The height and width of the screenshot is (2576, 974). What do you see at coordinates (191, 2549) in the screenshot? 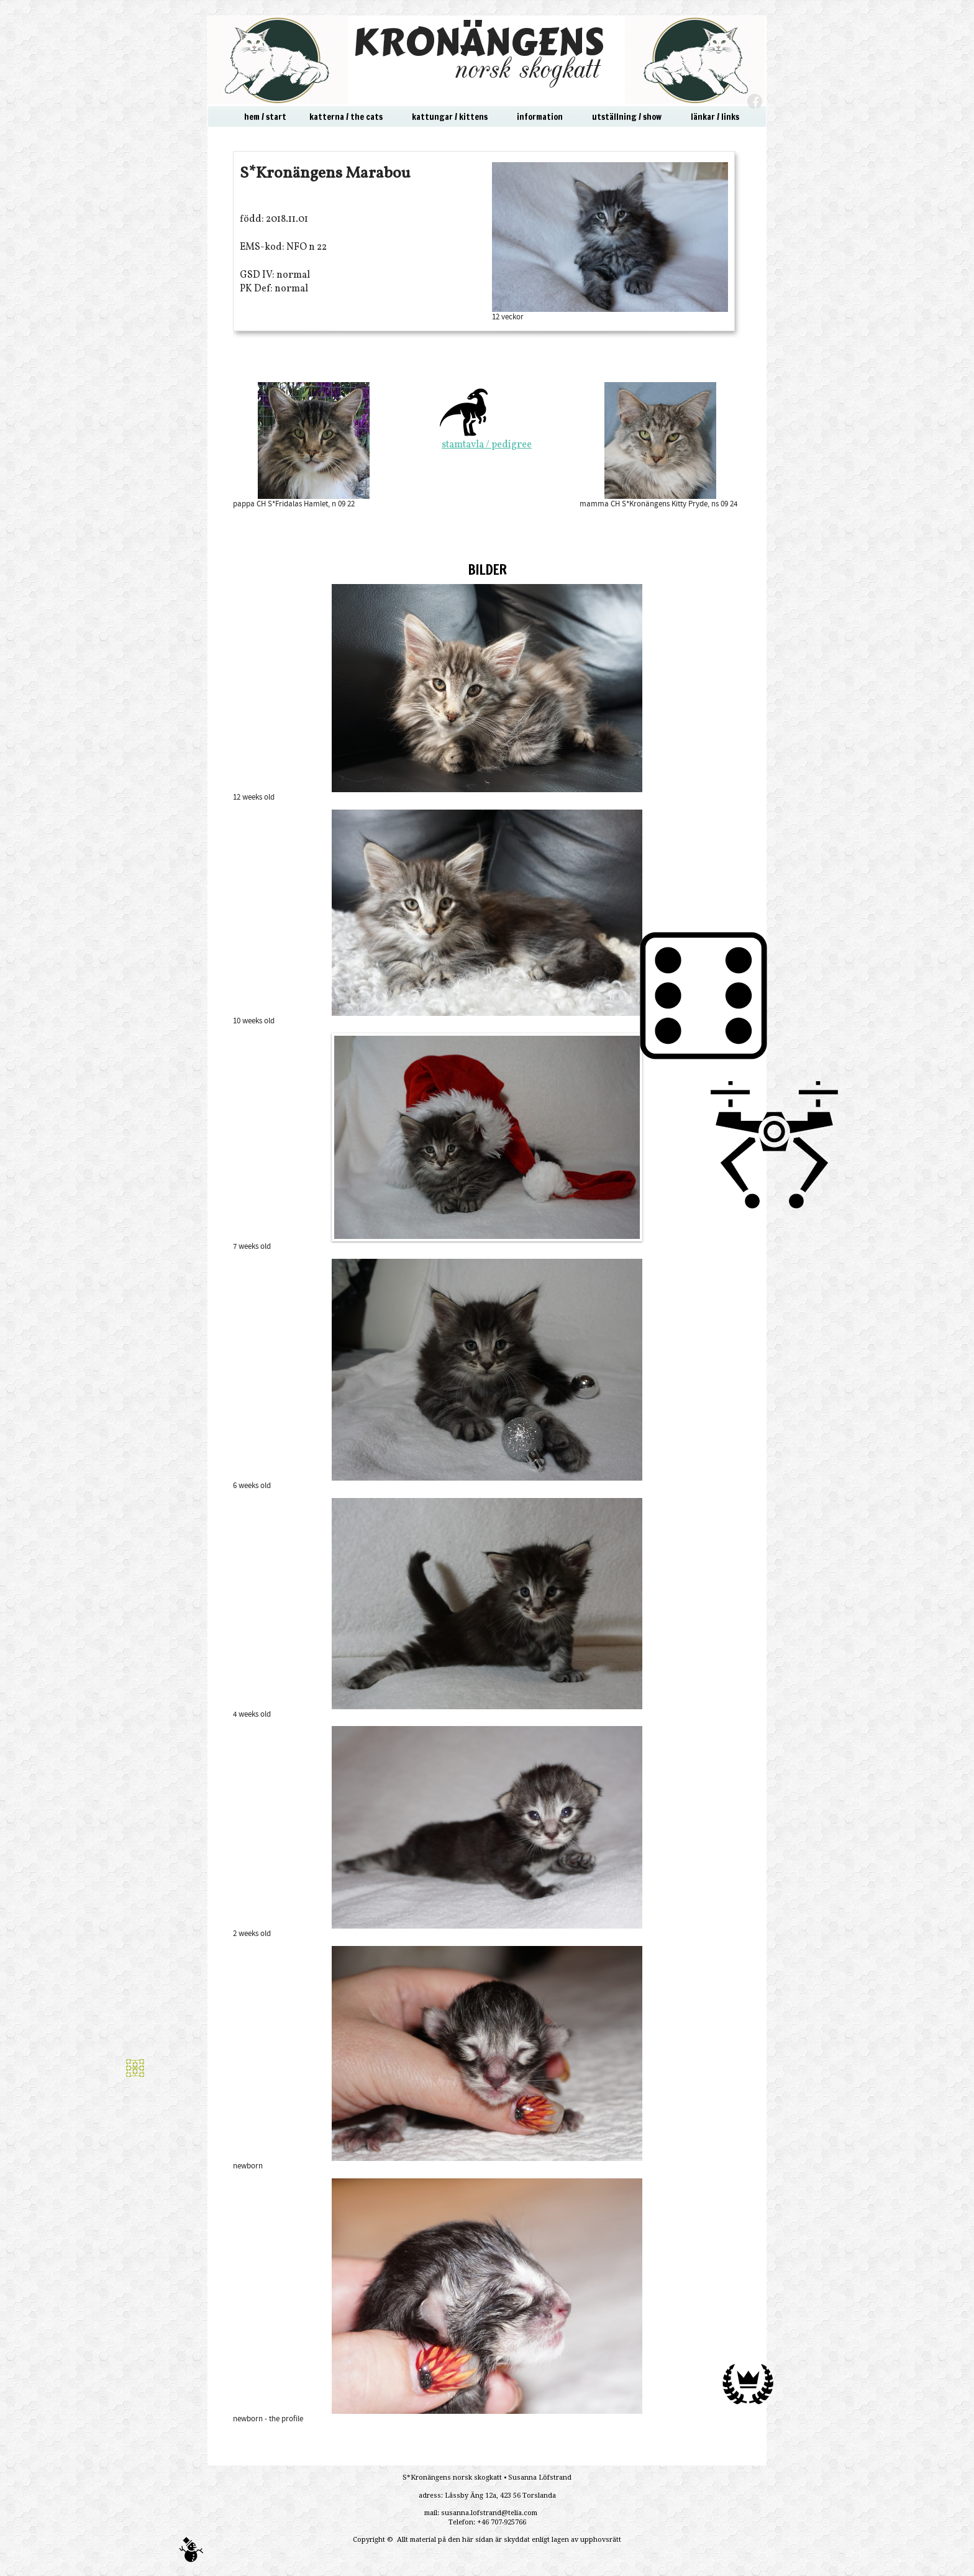
I see `winter or holiday-themed content` at bounding box center [191, 2549].